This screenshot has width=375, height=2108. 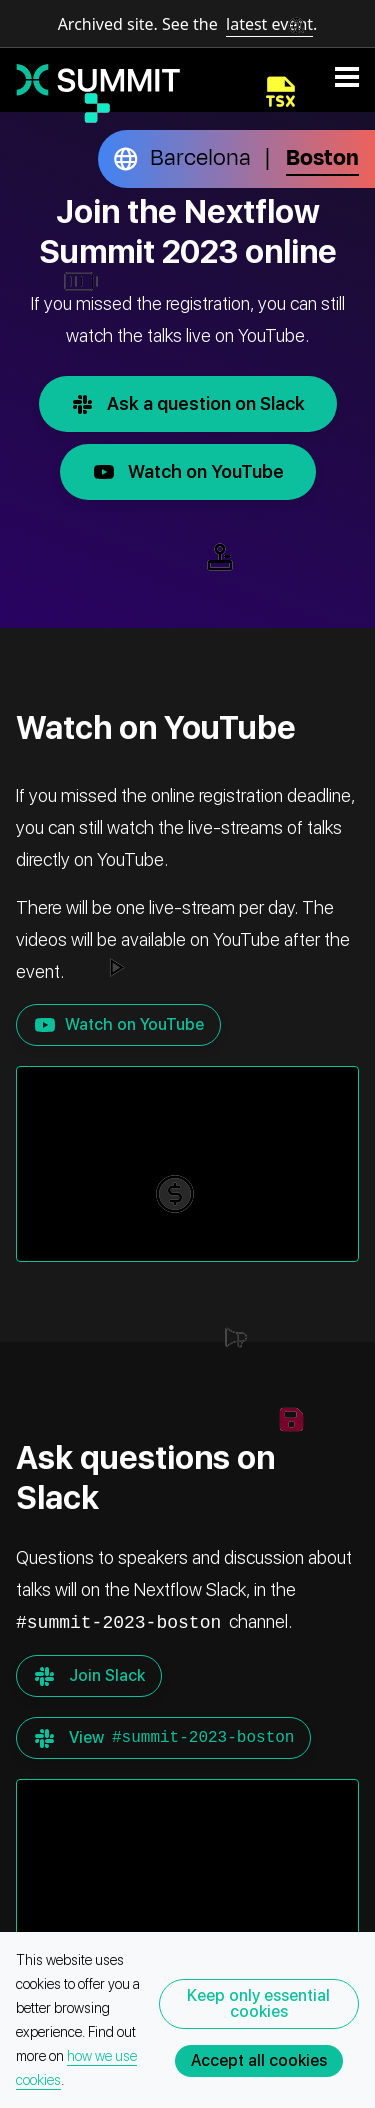 I want to click on save current file or document, so click(x=291, y=1419).